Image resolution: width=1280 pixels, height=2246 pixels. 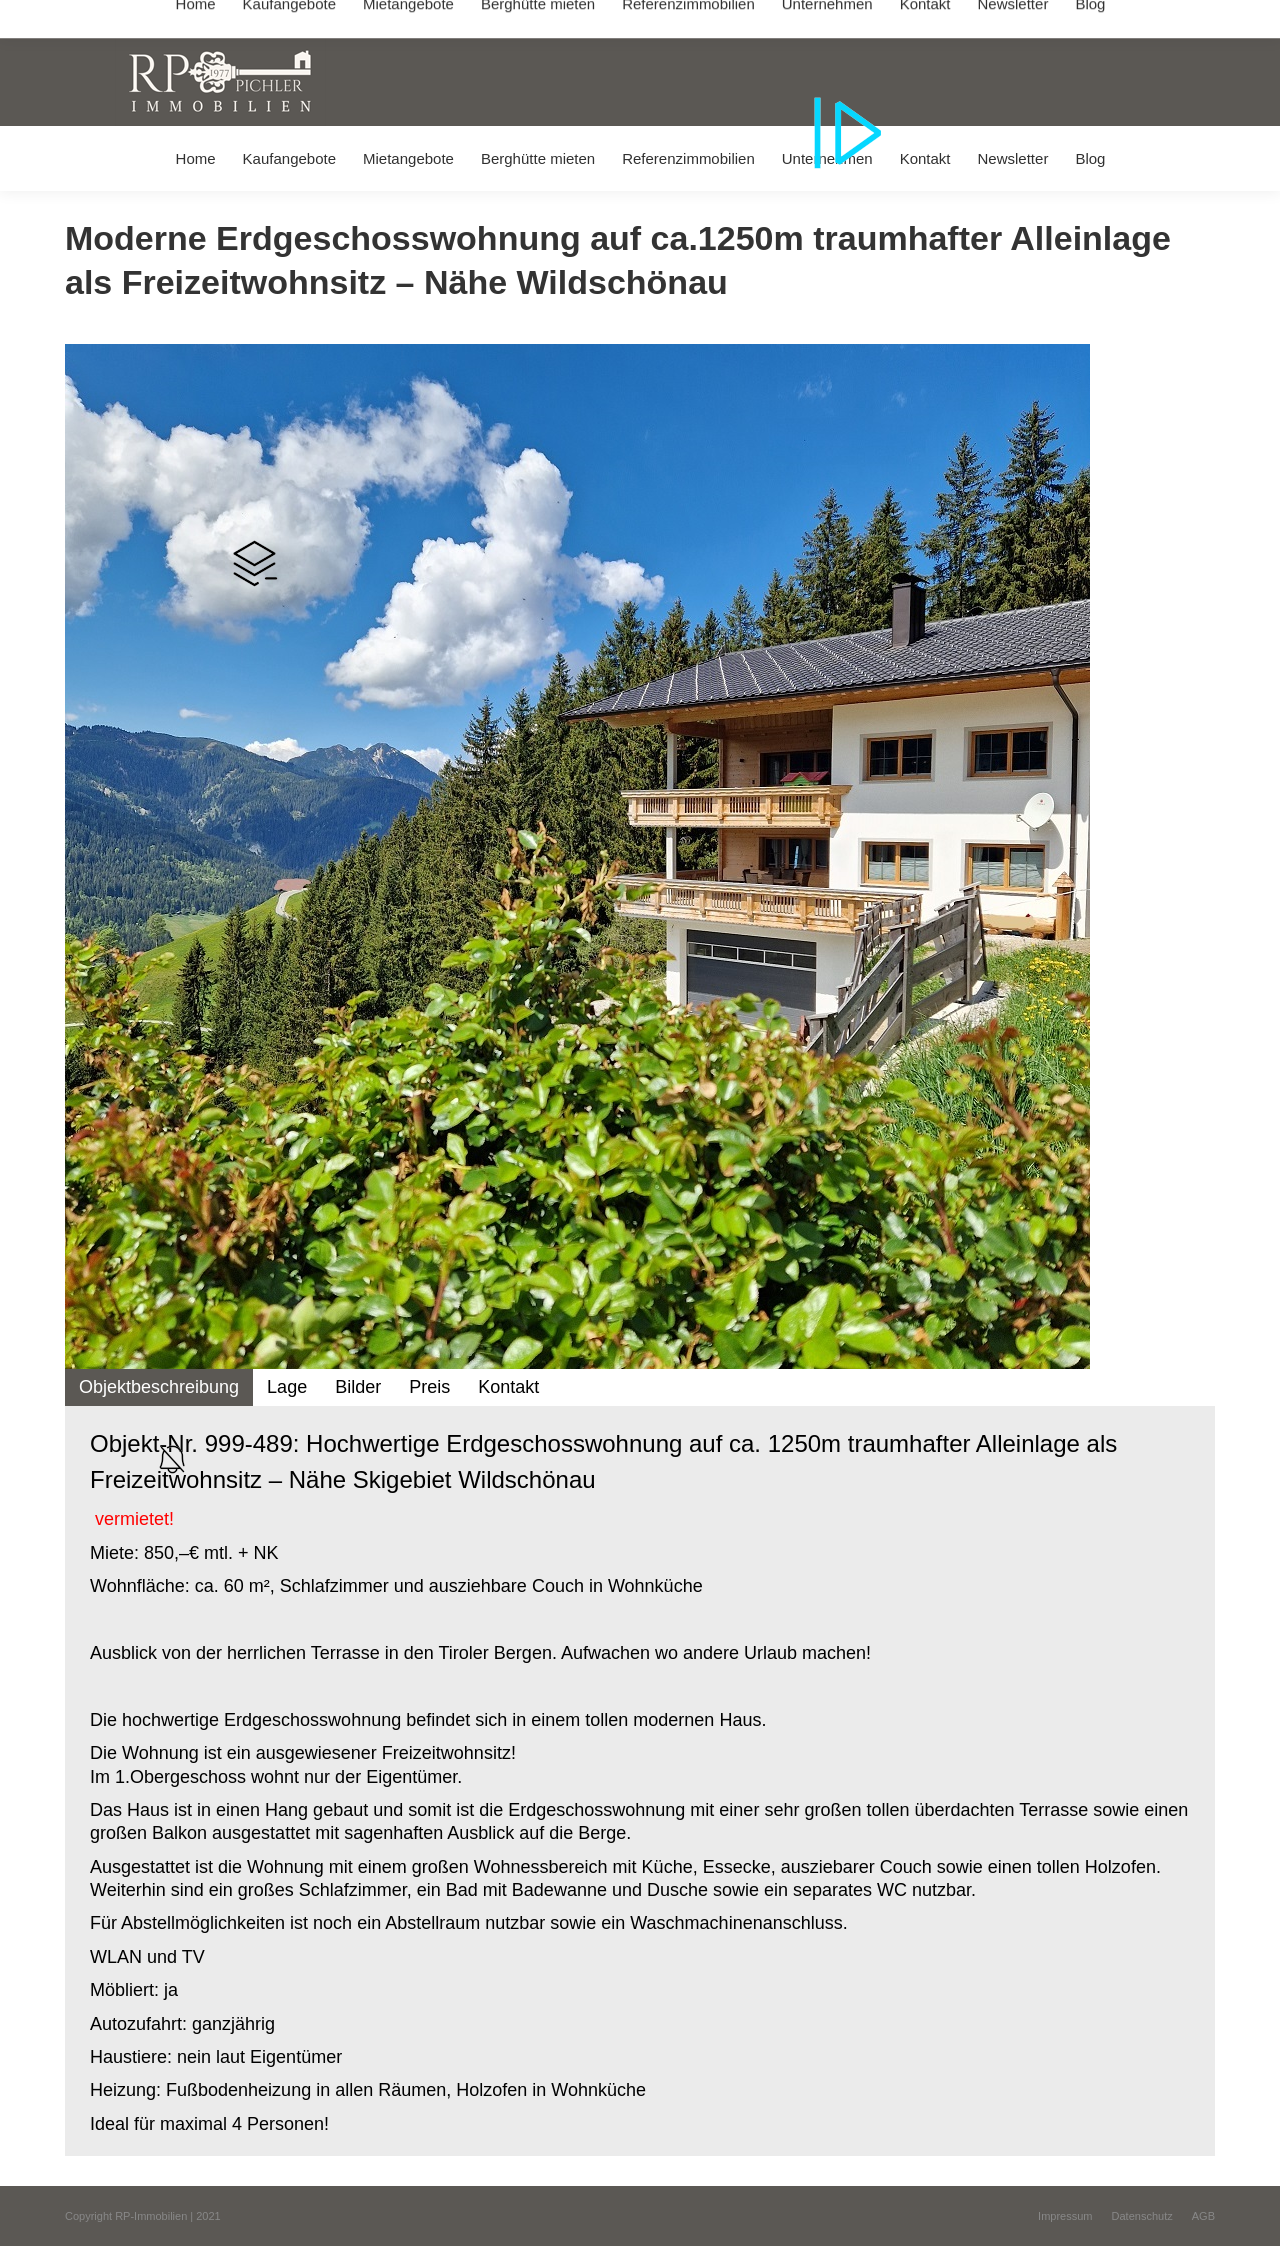 What do you see at coordinates (844, 133) in the screenshot?
I see `continue debugging past current breakpoint` at bounding box center [844, 133].